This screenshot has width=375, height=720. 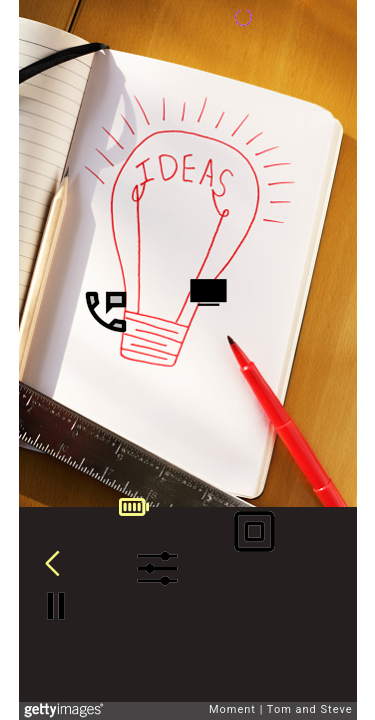 I want to click on navigate back to the previous screen, so click(x=53, y=563).